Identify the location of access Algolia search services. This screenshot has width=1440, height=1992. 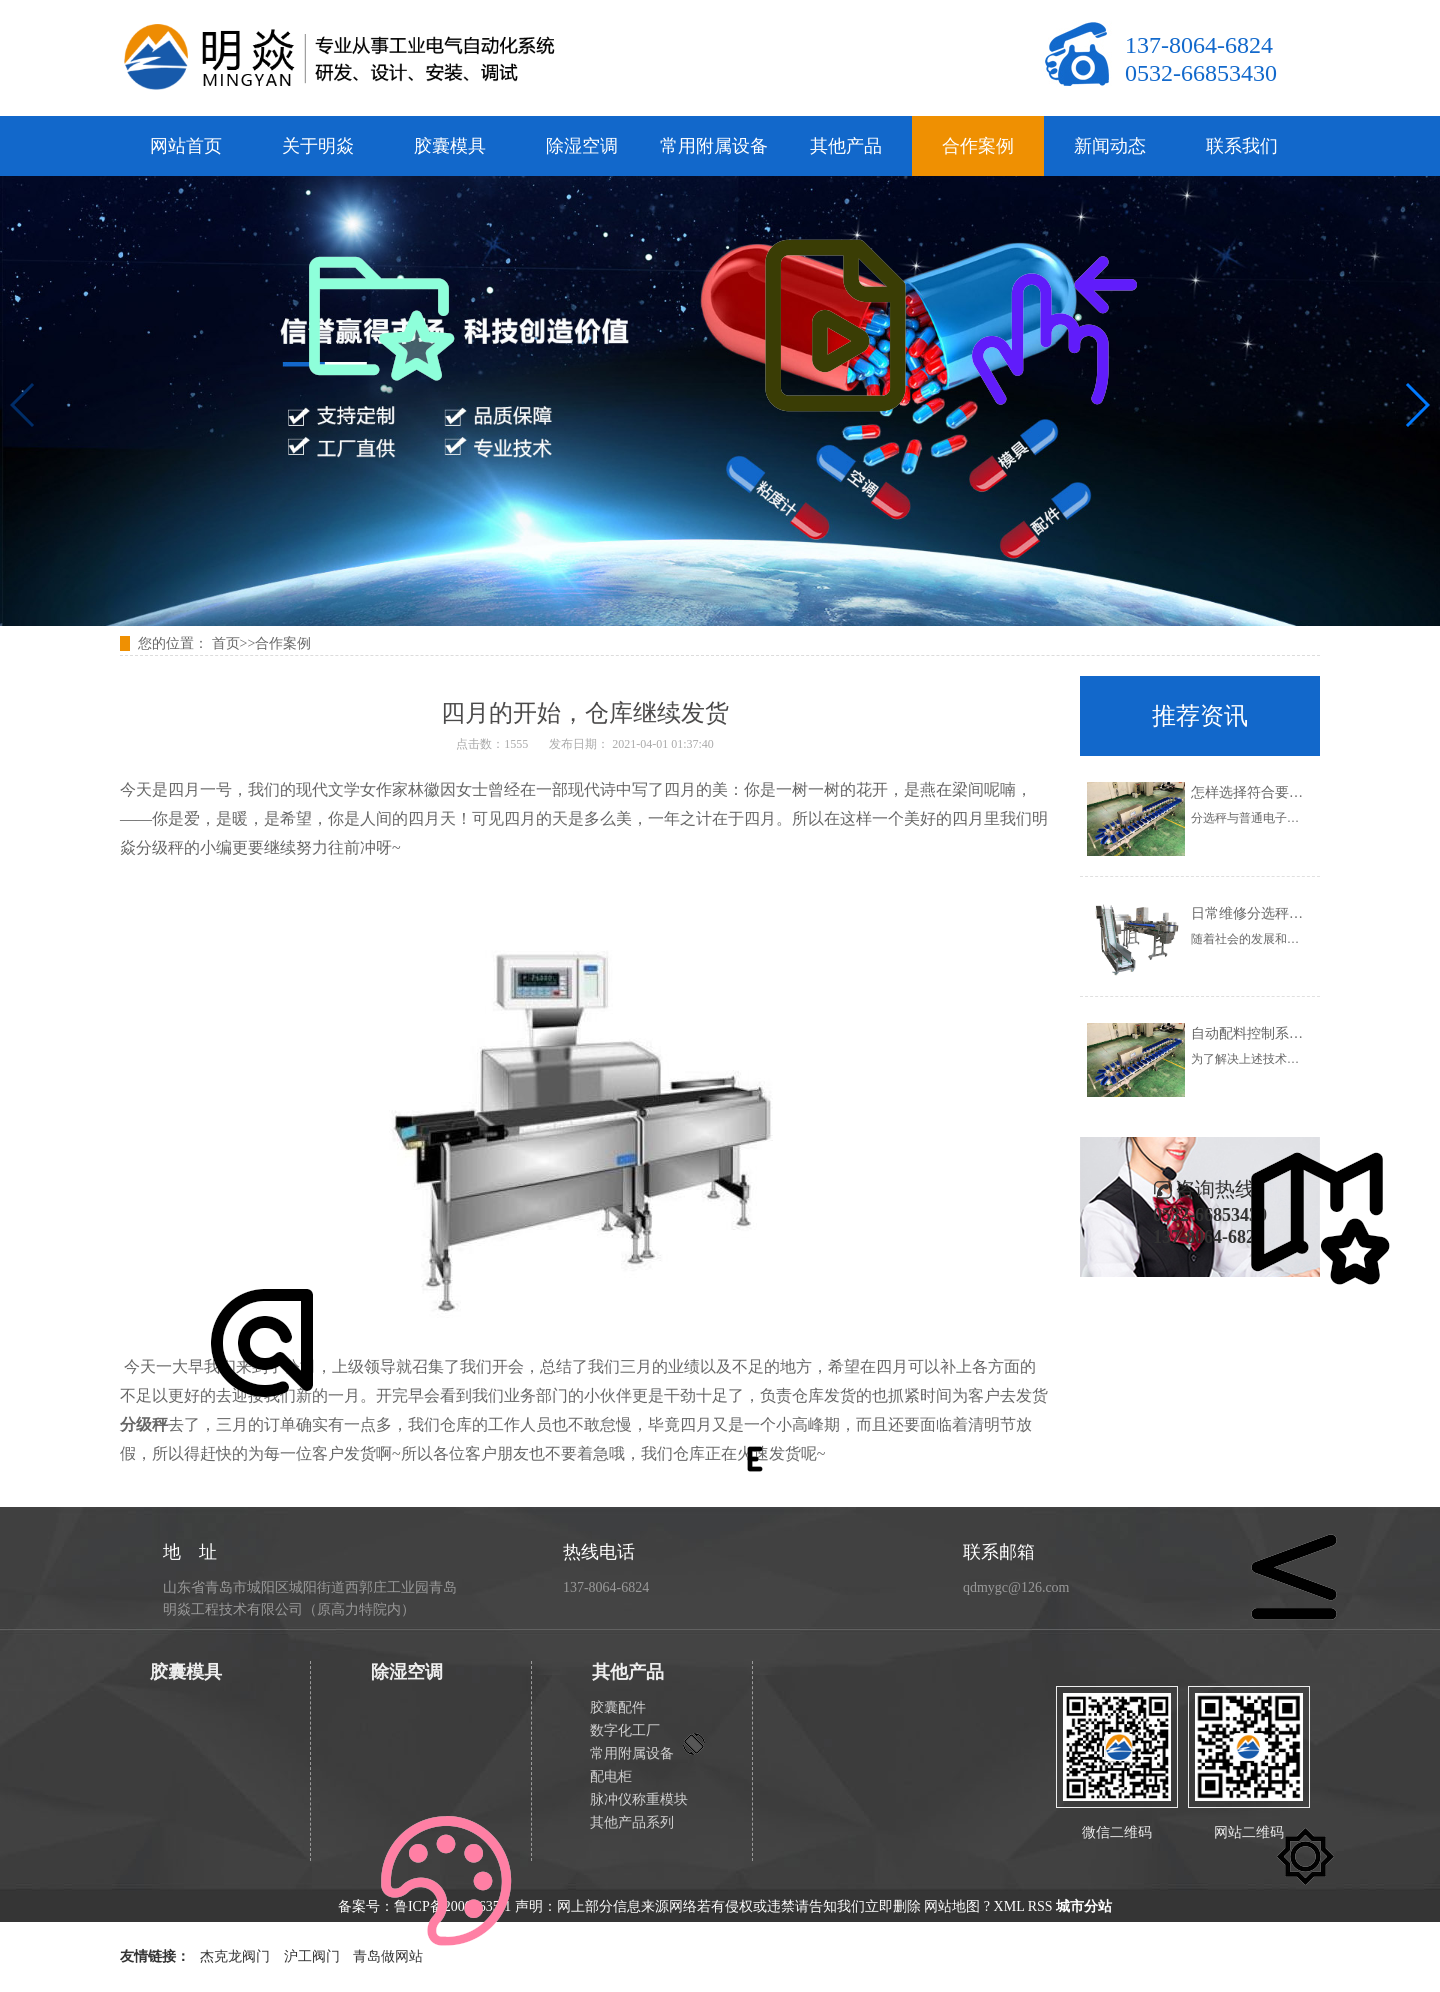
(265, 1343).